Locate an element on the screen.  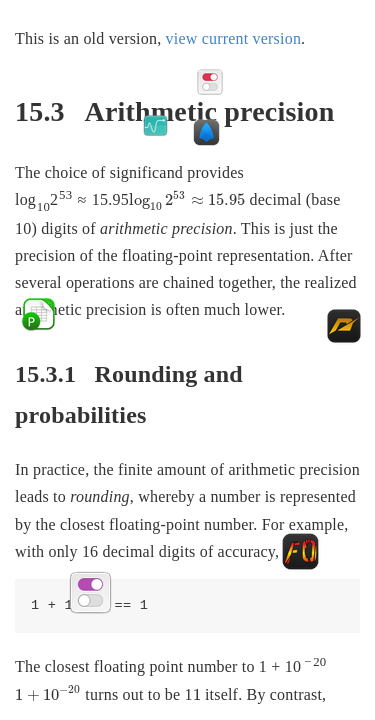
open gnome tweaks to customize desktop settings is located at coordinates (90, 592).